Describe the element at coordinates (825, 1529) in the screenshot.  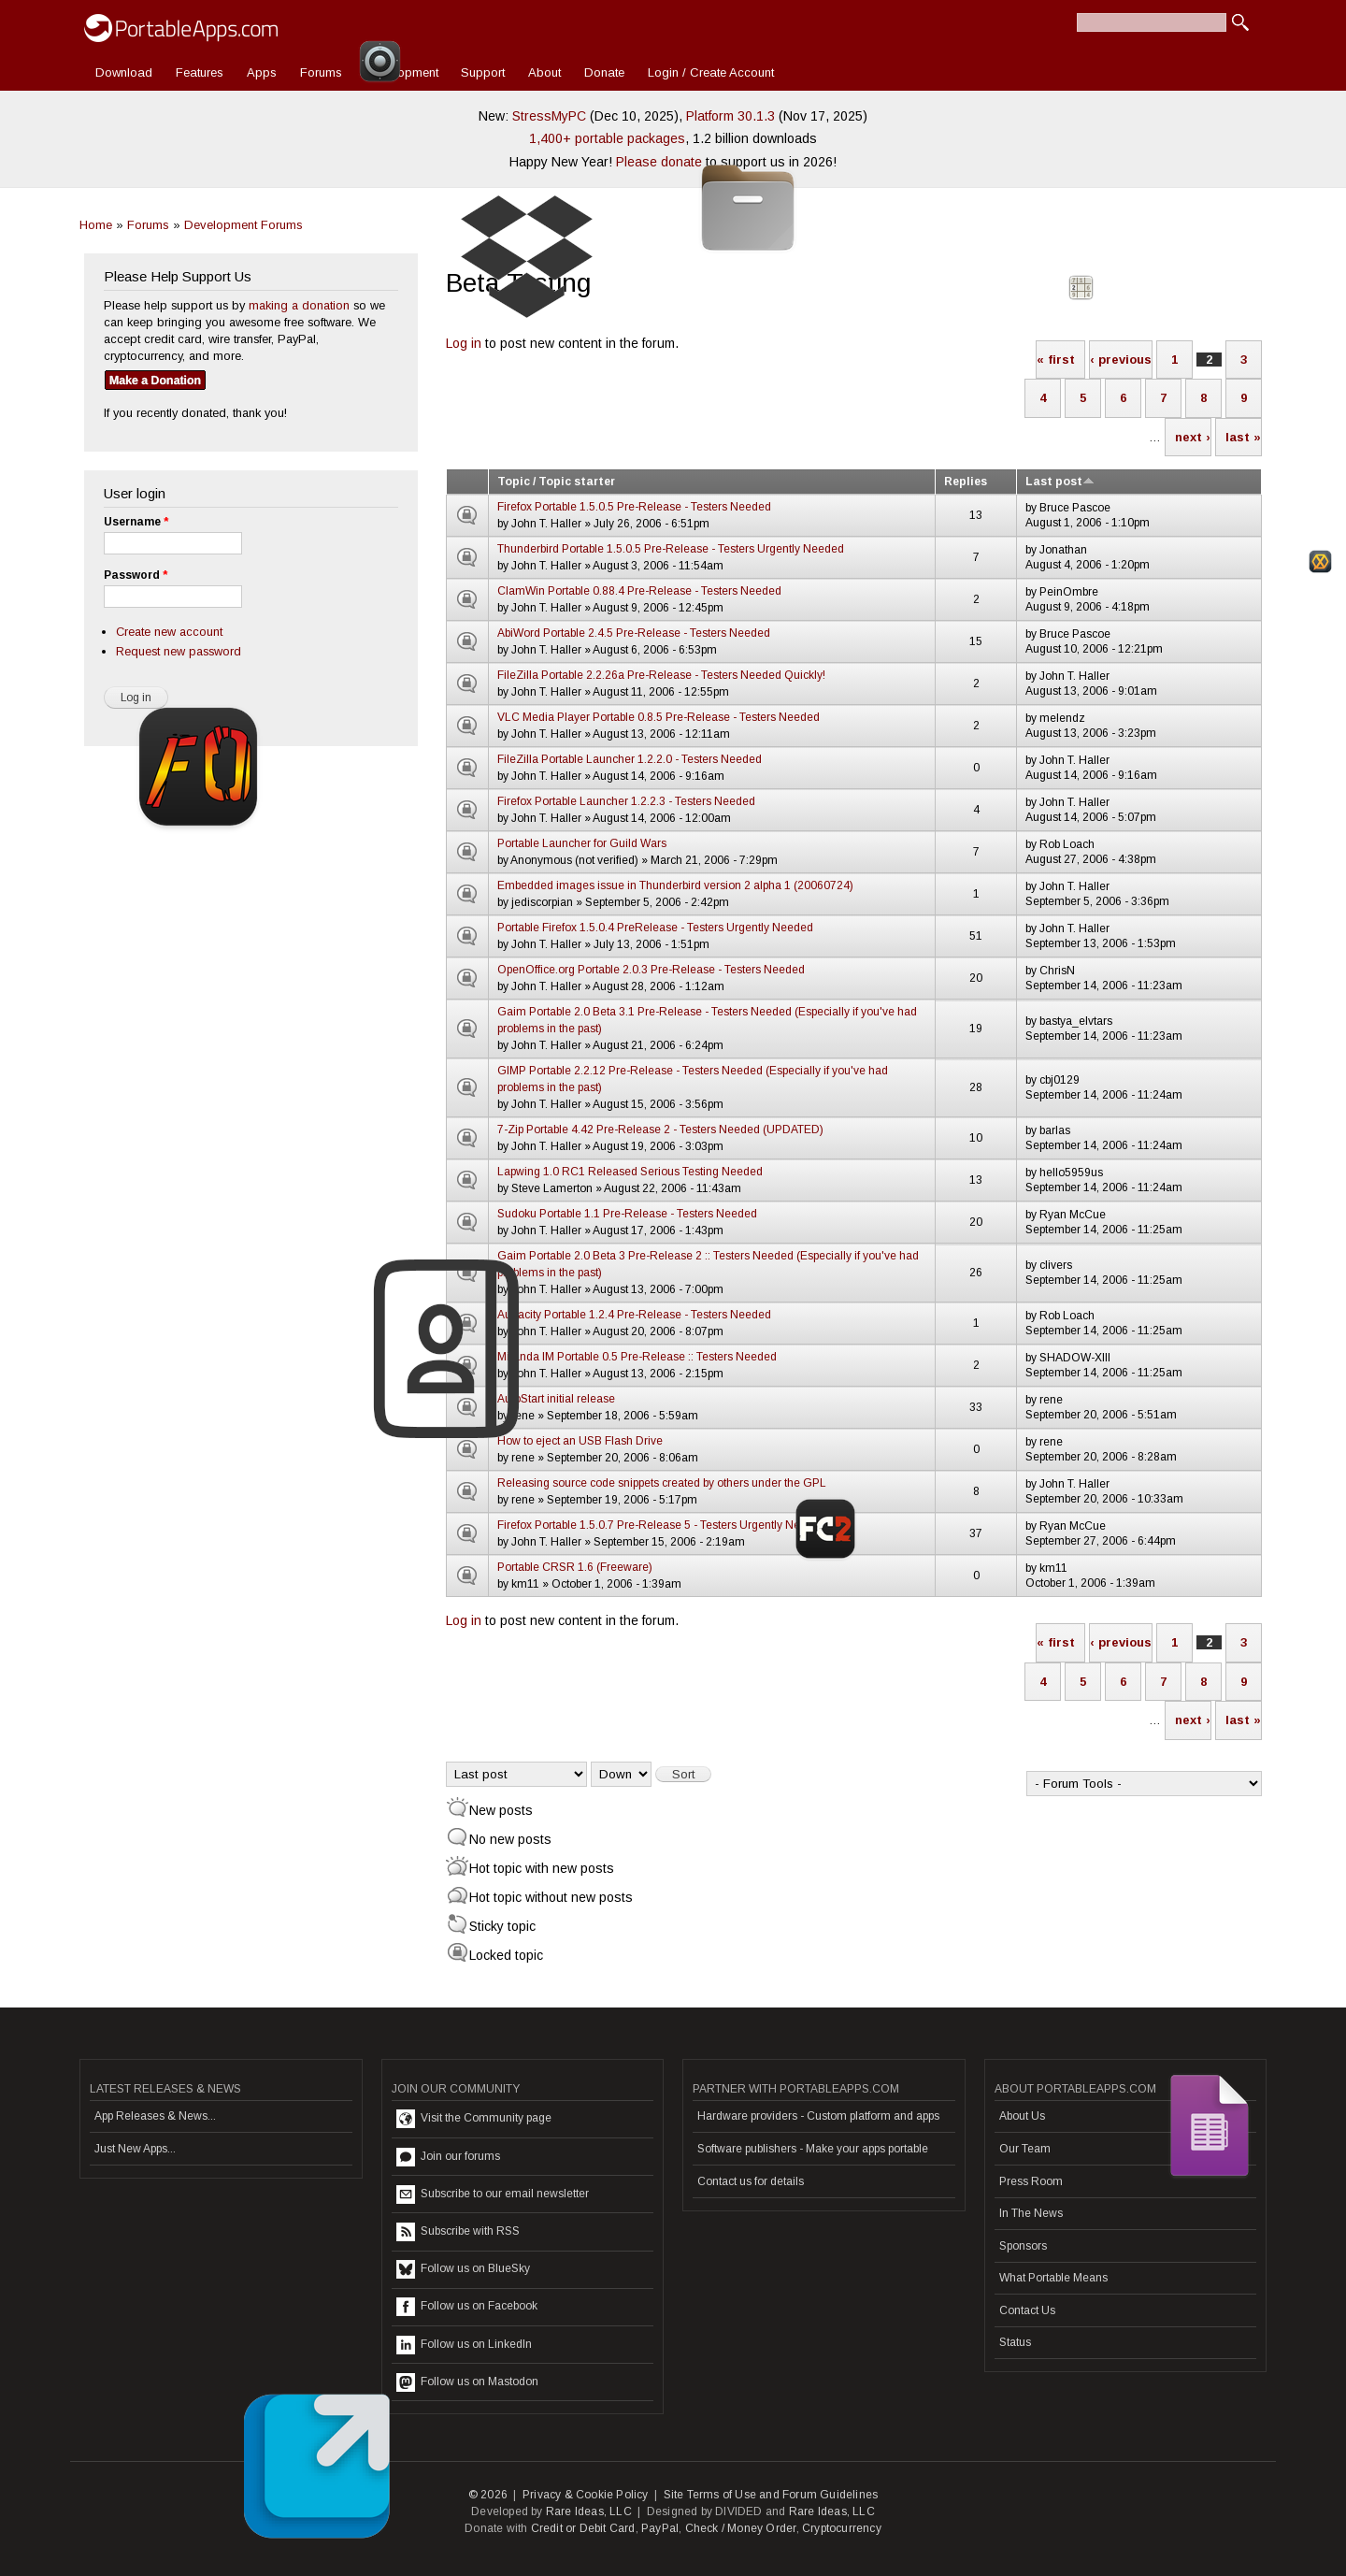
I see `launch far cry 2 game` at that location.